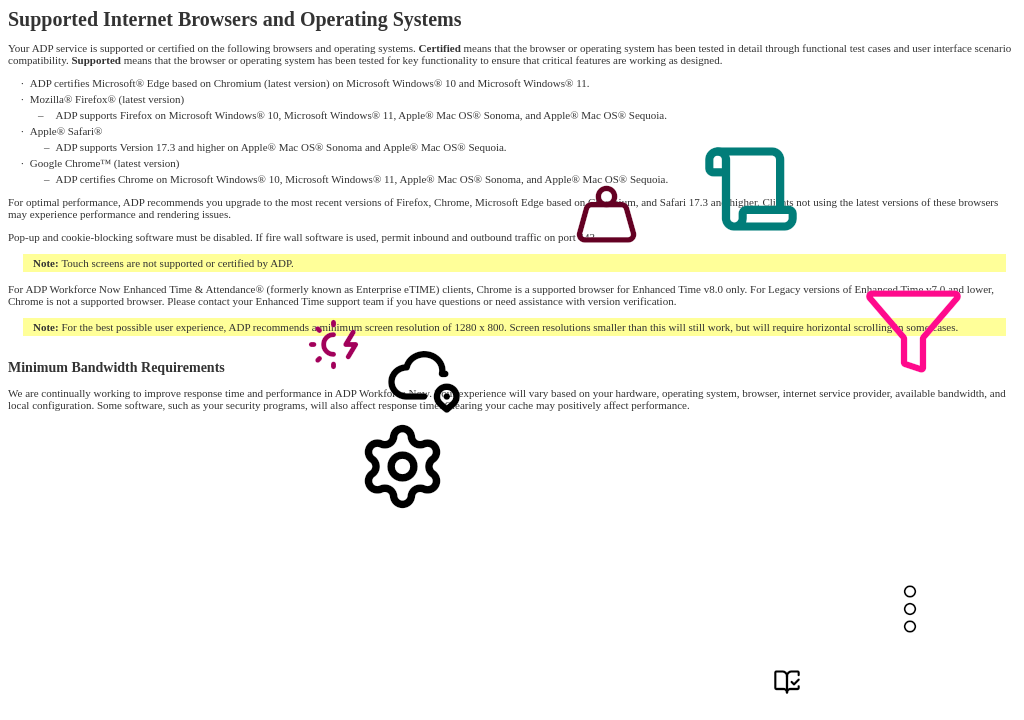 This screenshot has width=1024, height=720. What do you see at coordinates (424, 377) in the screenshot?
I see `view cloud storage location` at bounding box center [424, 377].